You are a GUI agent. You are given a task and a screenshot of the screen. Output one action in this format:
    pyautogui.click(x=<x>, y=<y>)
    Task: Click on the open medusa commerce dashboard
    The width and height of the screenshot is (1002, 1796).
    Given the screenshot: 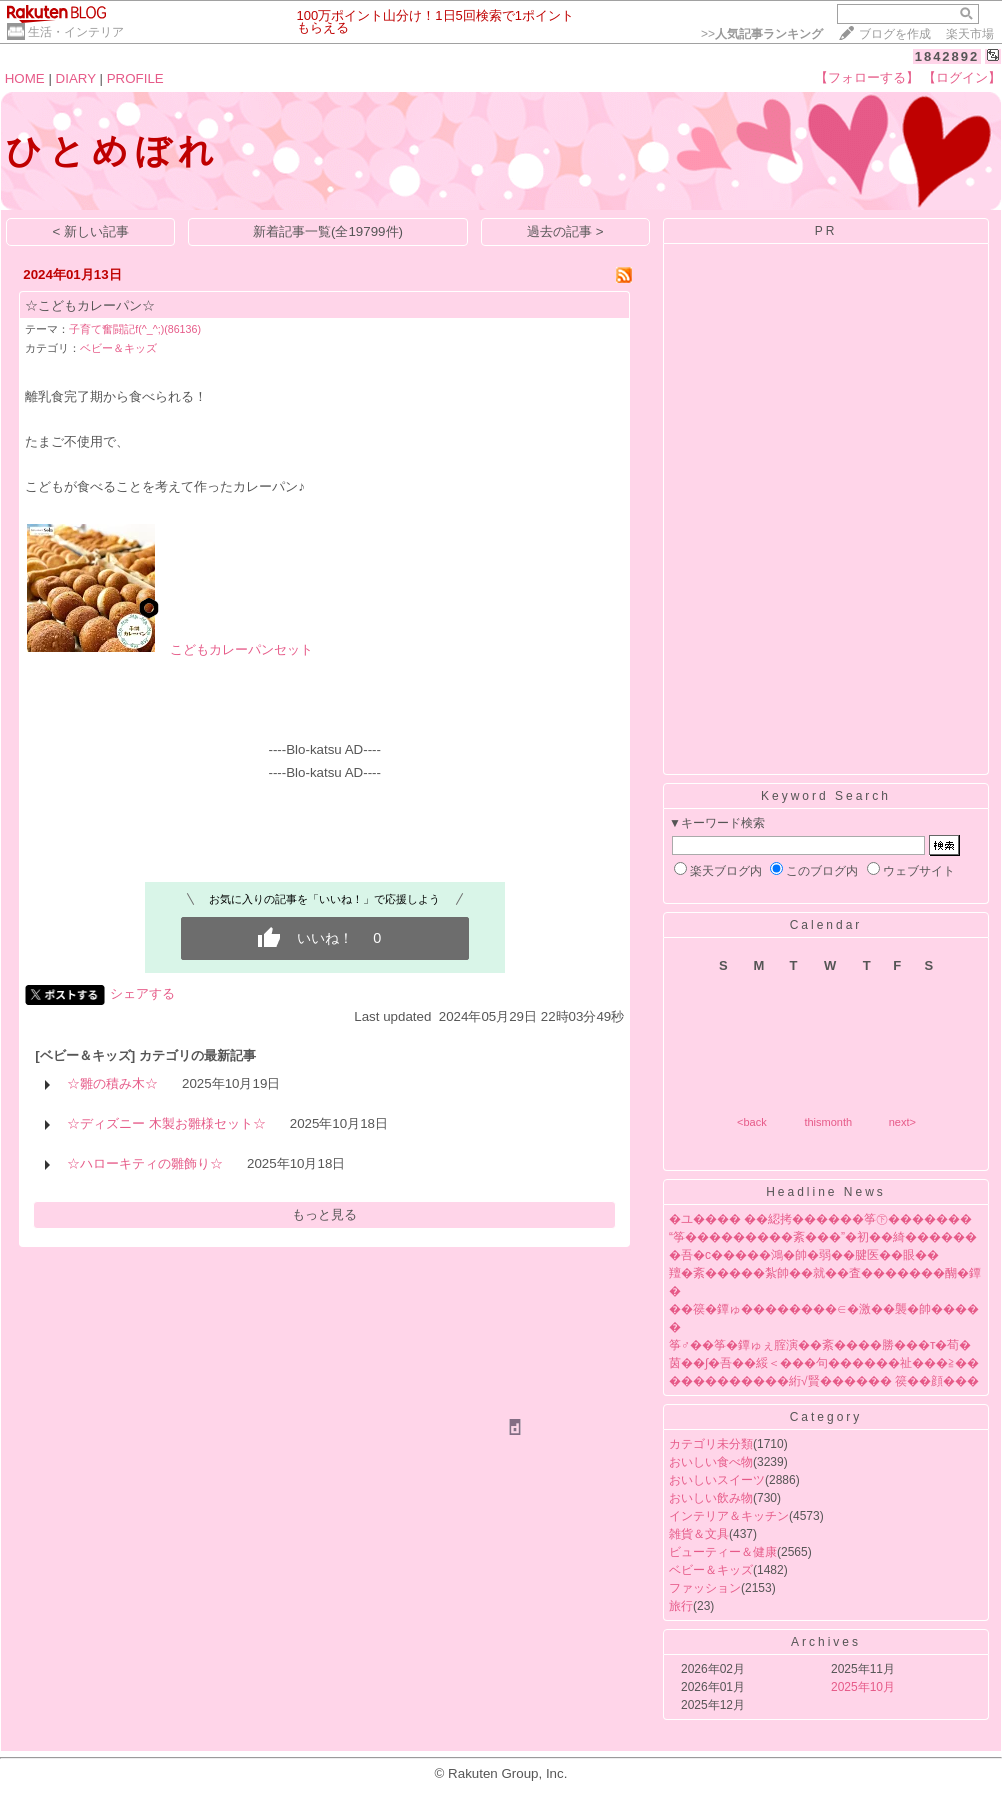 What is the action you would take?
    pyautogui.click(x=149, y=608)
    